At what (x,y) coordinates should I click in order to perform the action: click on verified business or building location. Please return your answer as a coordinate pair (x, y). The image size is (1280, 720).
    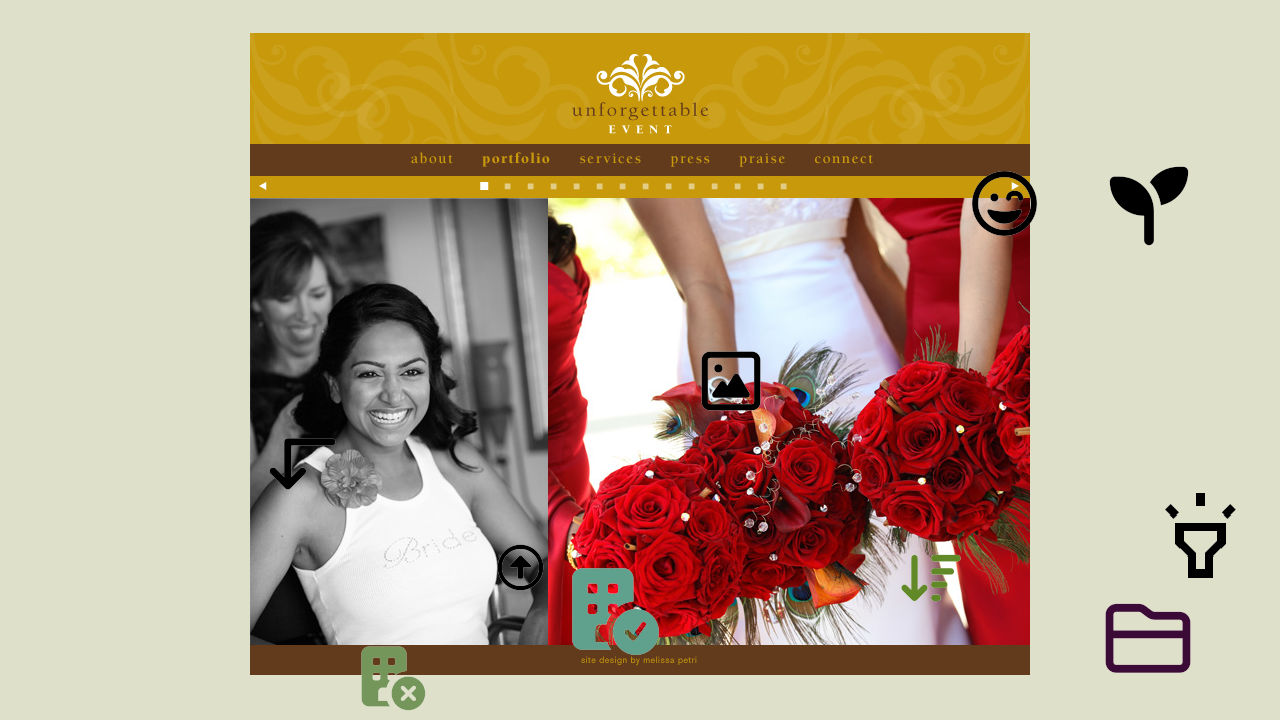
    Looking at the image, I should click on (613, 609).